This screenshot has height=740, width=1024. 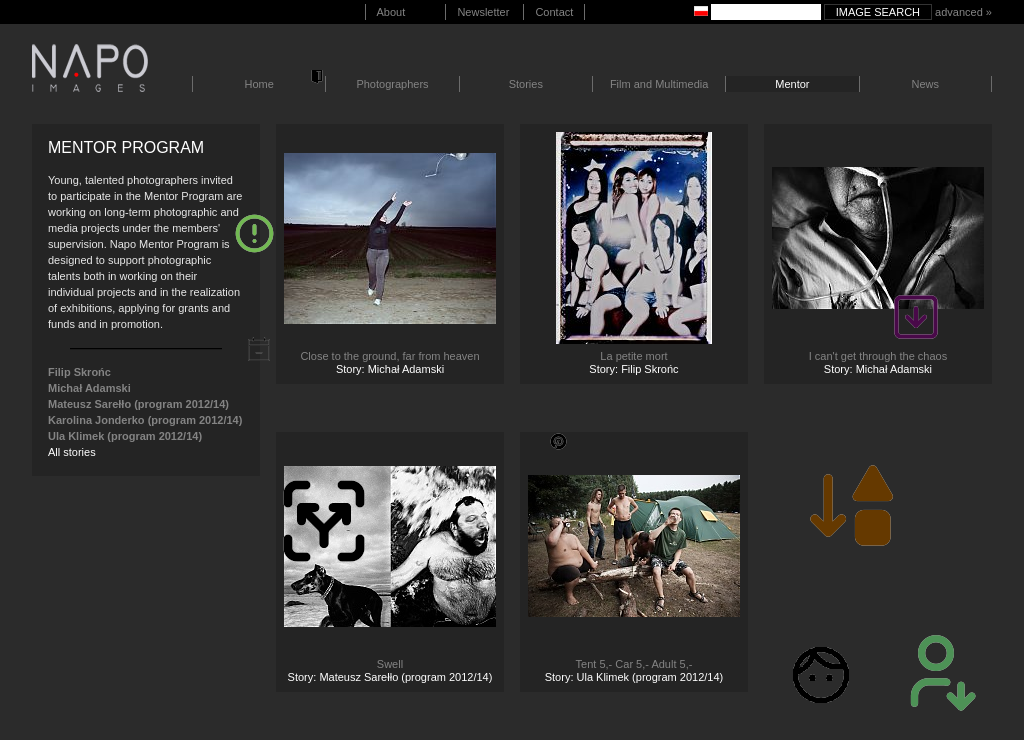 What do you see at coordinates (259, 350) in the screenshot?
I see `remove an event from your calendar` at bounding box center [259, 350].